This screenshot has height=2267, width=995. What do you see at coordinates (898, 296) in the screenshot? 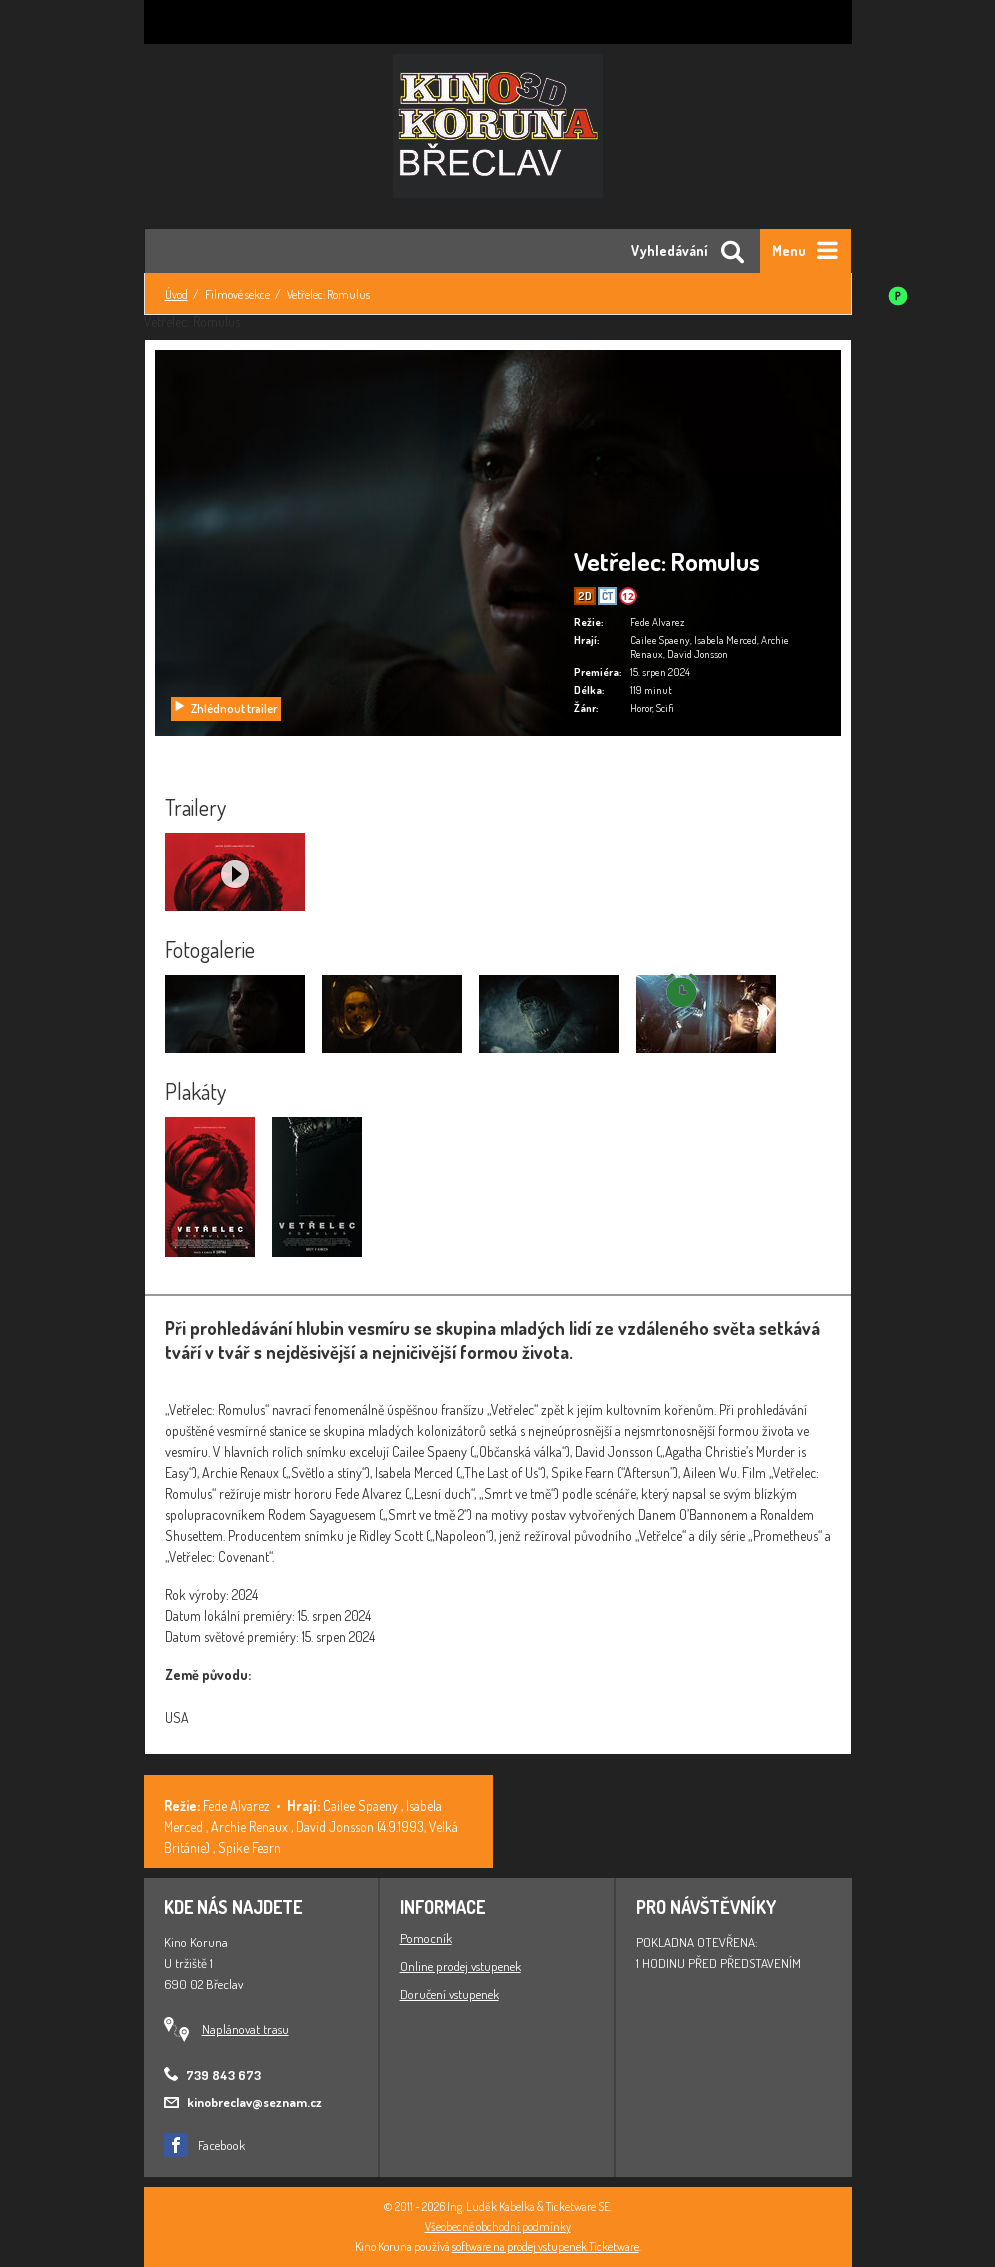
I see `indicates parking available or parking location` at bounding box center [898, 296].